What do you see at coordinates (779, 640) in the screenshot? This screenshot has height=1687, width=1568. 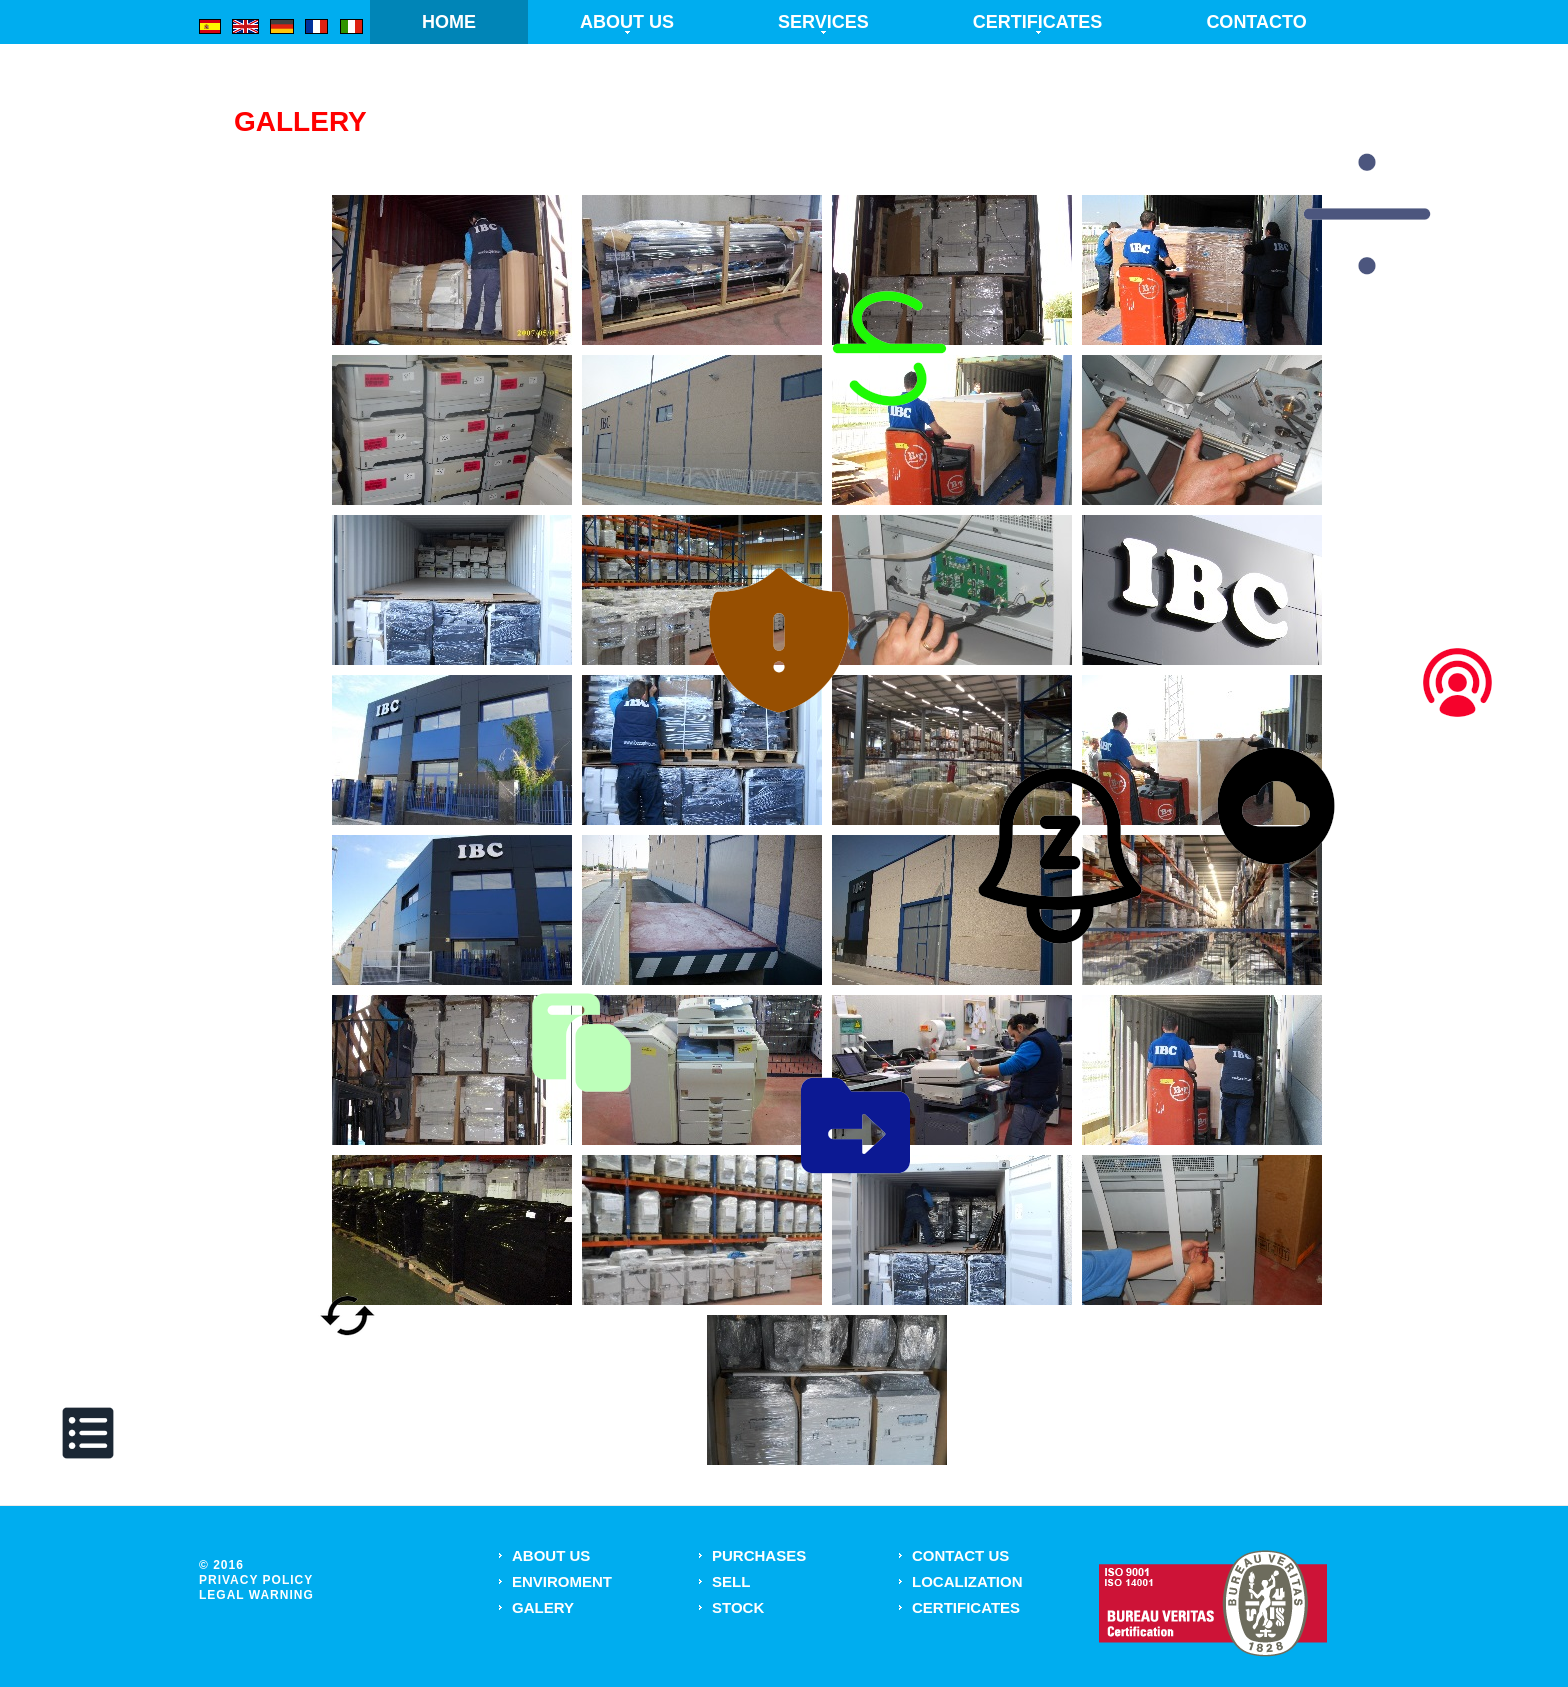 I see `security warning or alert detected` at bounding box center [779, 640].